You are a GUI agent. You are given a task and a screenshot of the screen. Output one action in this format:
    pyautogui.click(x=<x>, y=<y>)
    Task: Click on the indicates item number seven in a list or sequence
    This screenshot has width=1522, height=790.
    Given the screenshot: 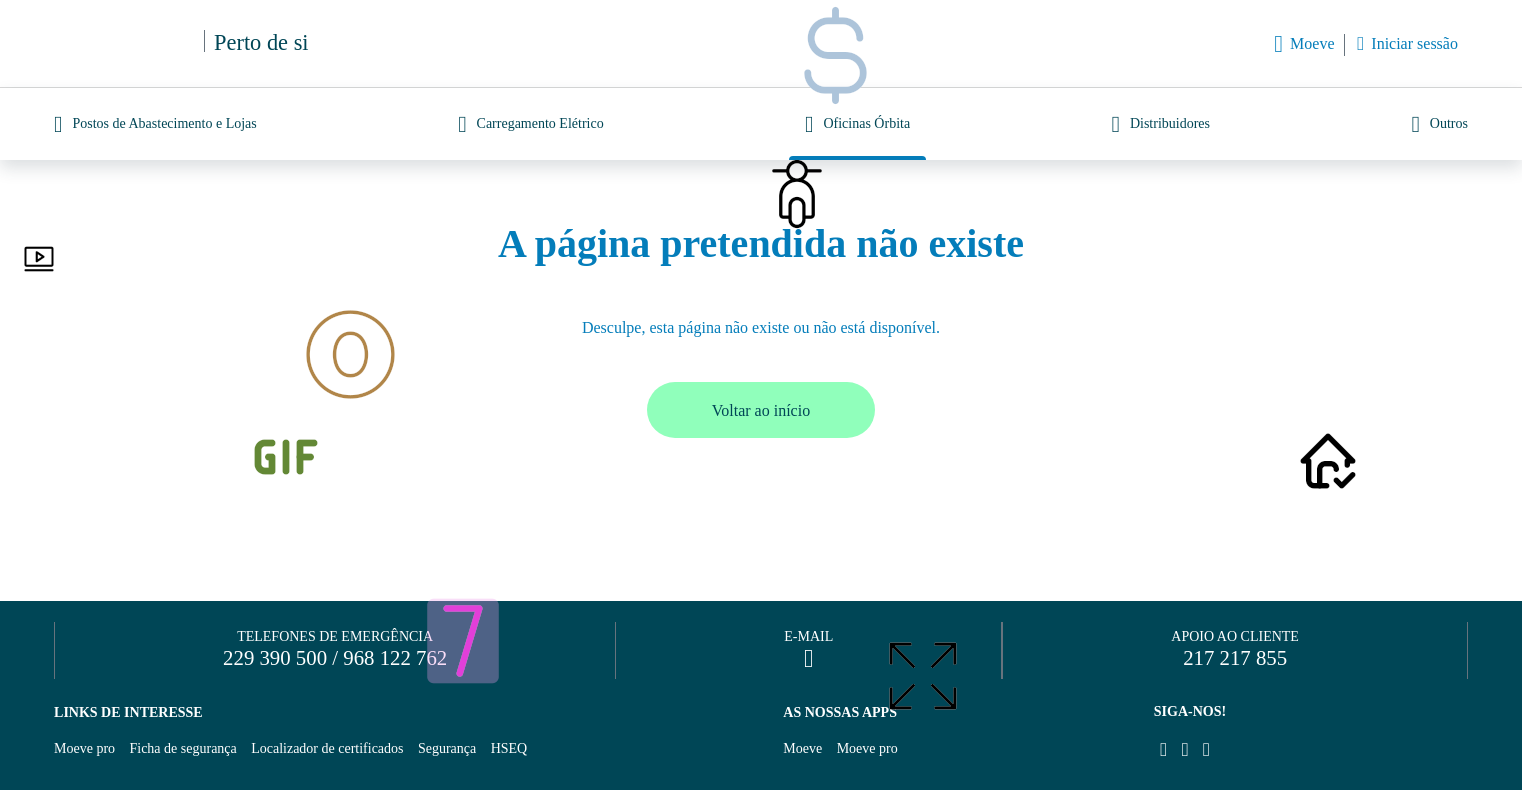 What is the action you would take?
    pyautogui.click(x=463, y=641)
    